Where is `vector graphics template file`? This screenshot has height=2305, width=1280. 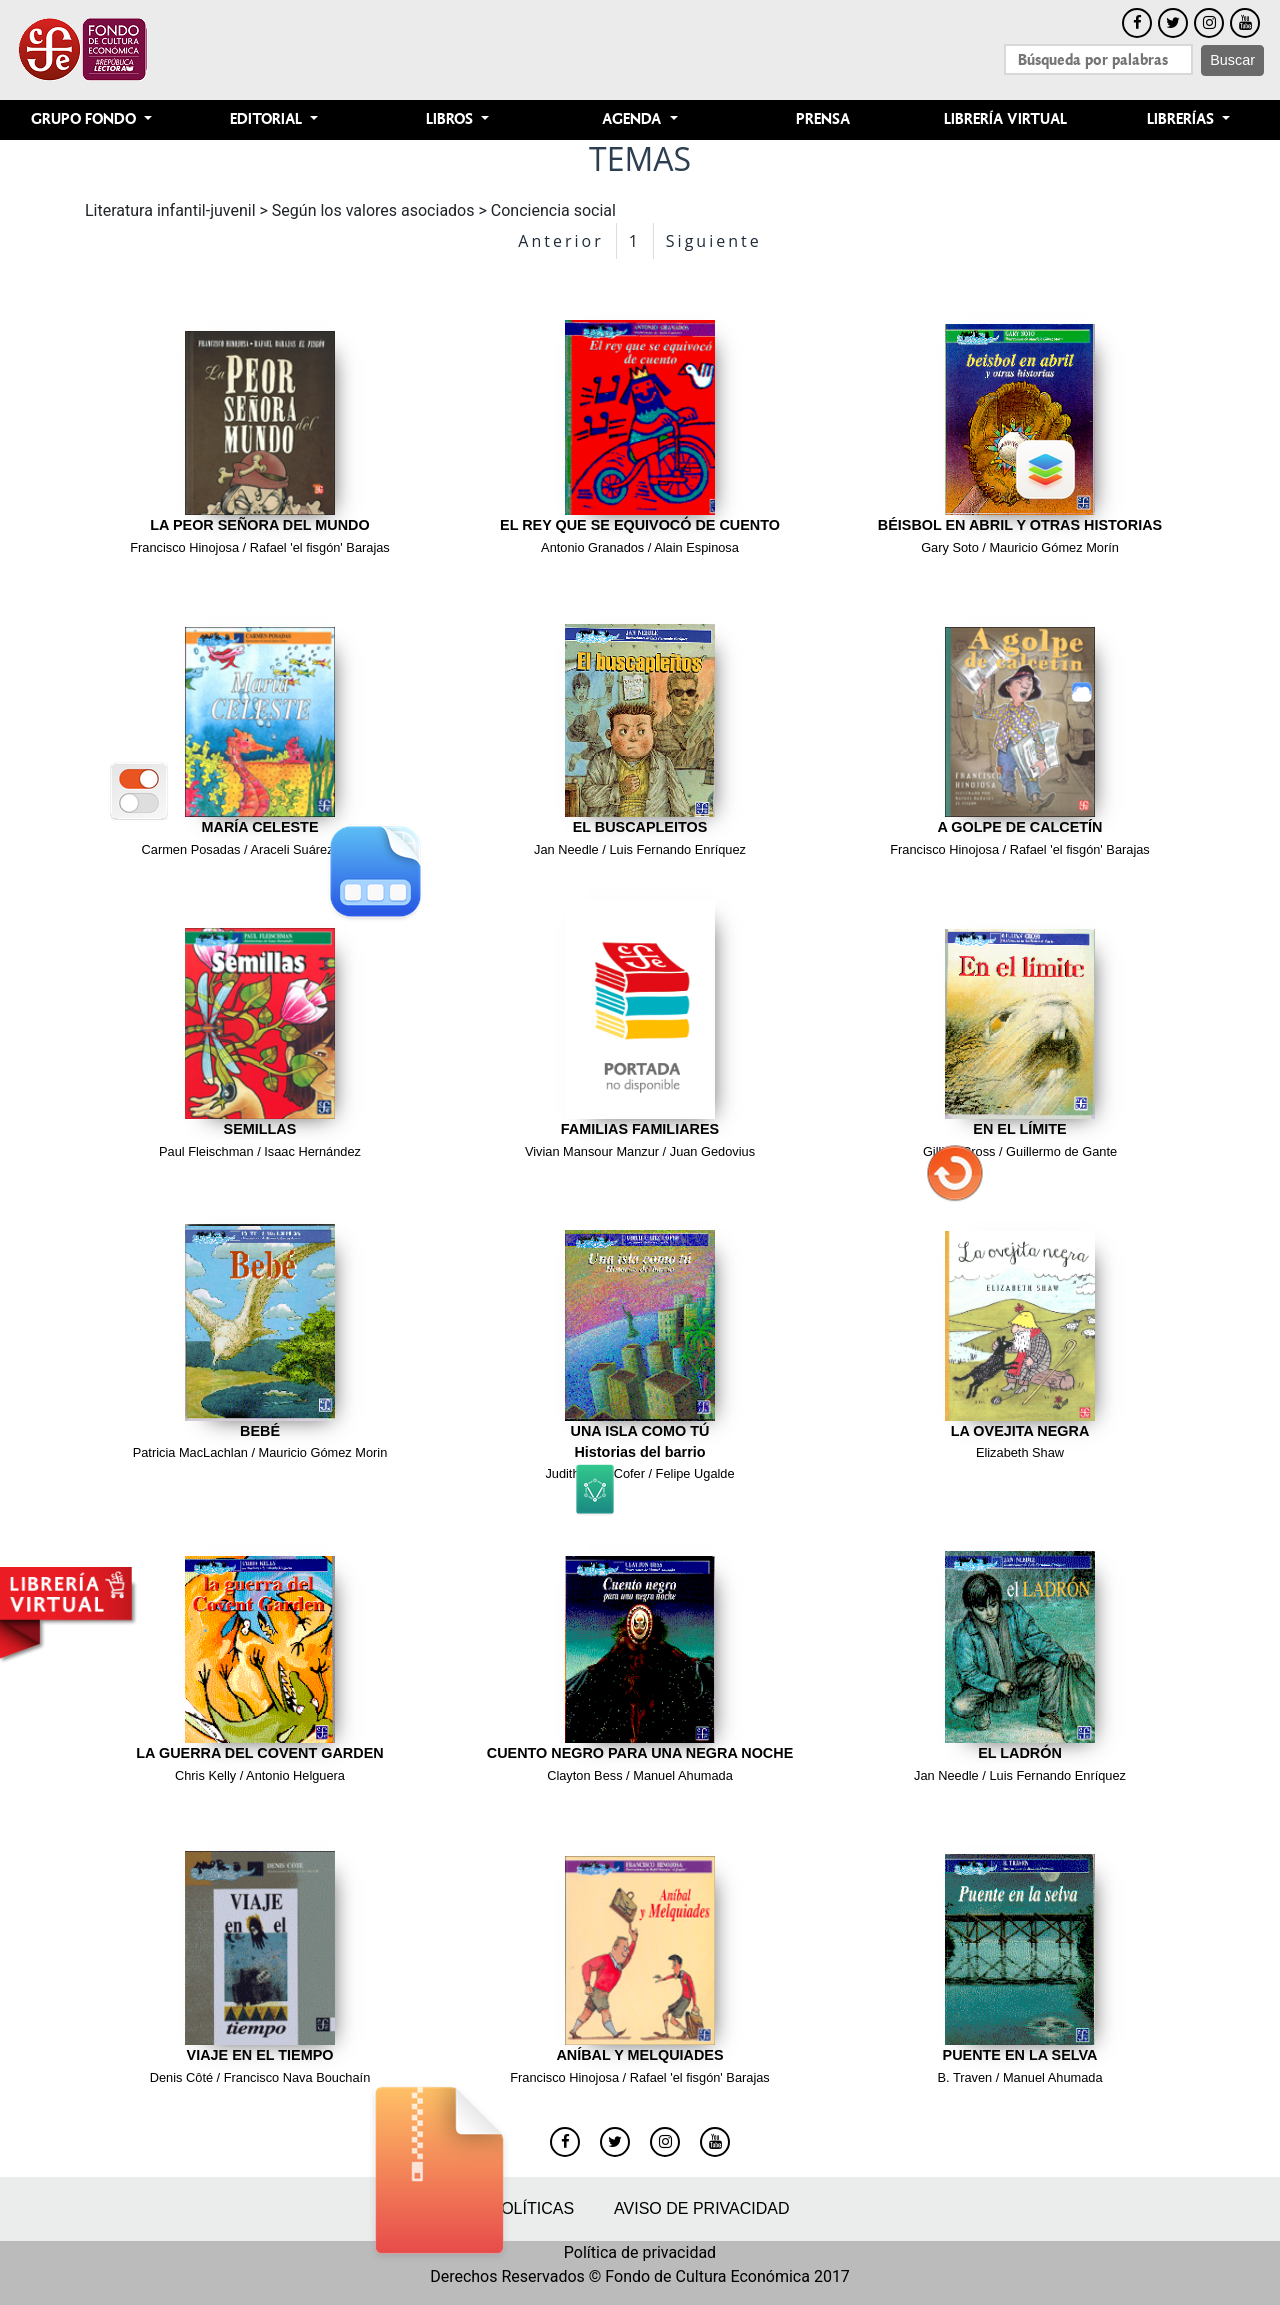 vector graphics template file is located at coordinates (595, 1490).